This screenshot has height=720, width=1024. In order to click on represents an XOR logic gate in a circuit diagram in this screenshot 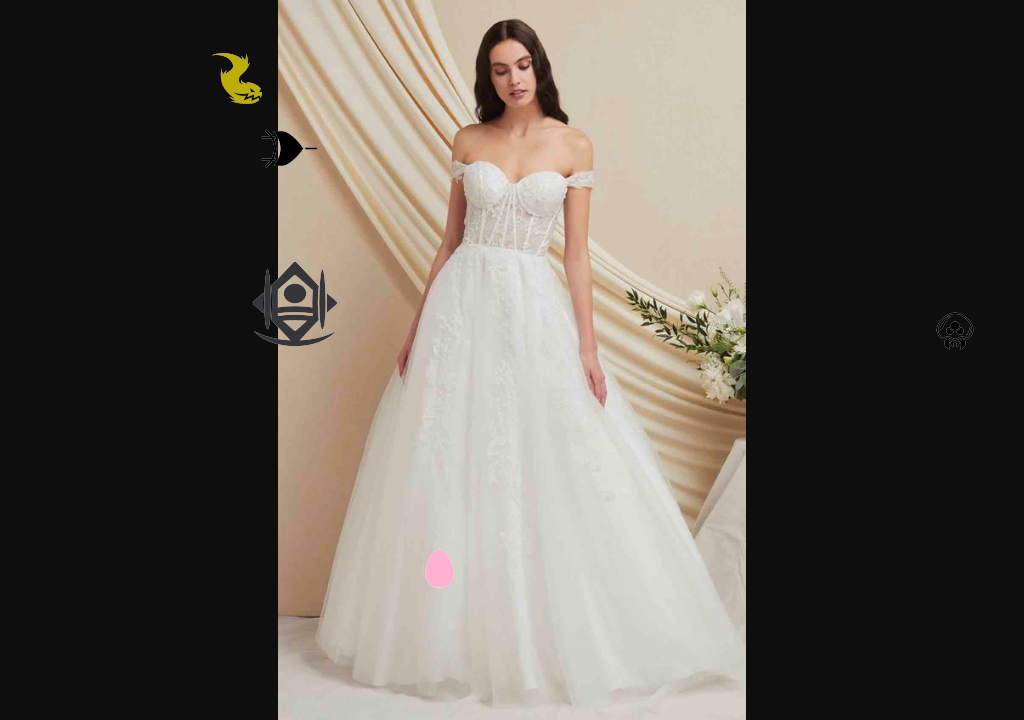, I will do `click(289, 148)`.